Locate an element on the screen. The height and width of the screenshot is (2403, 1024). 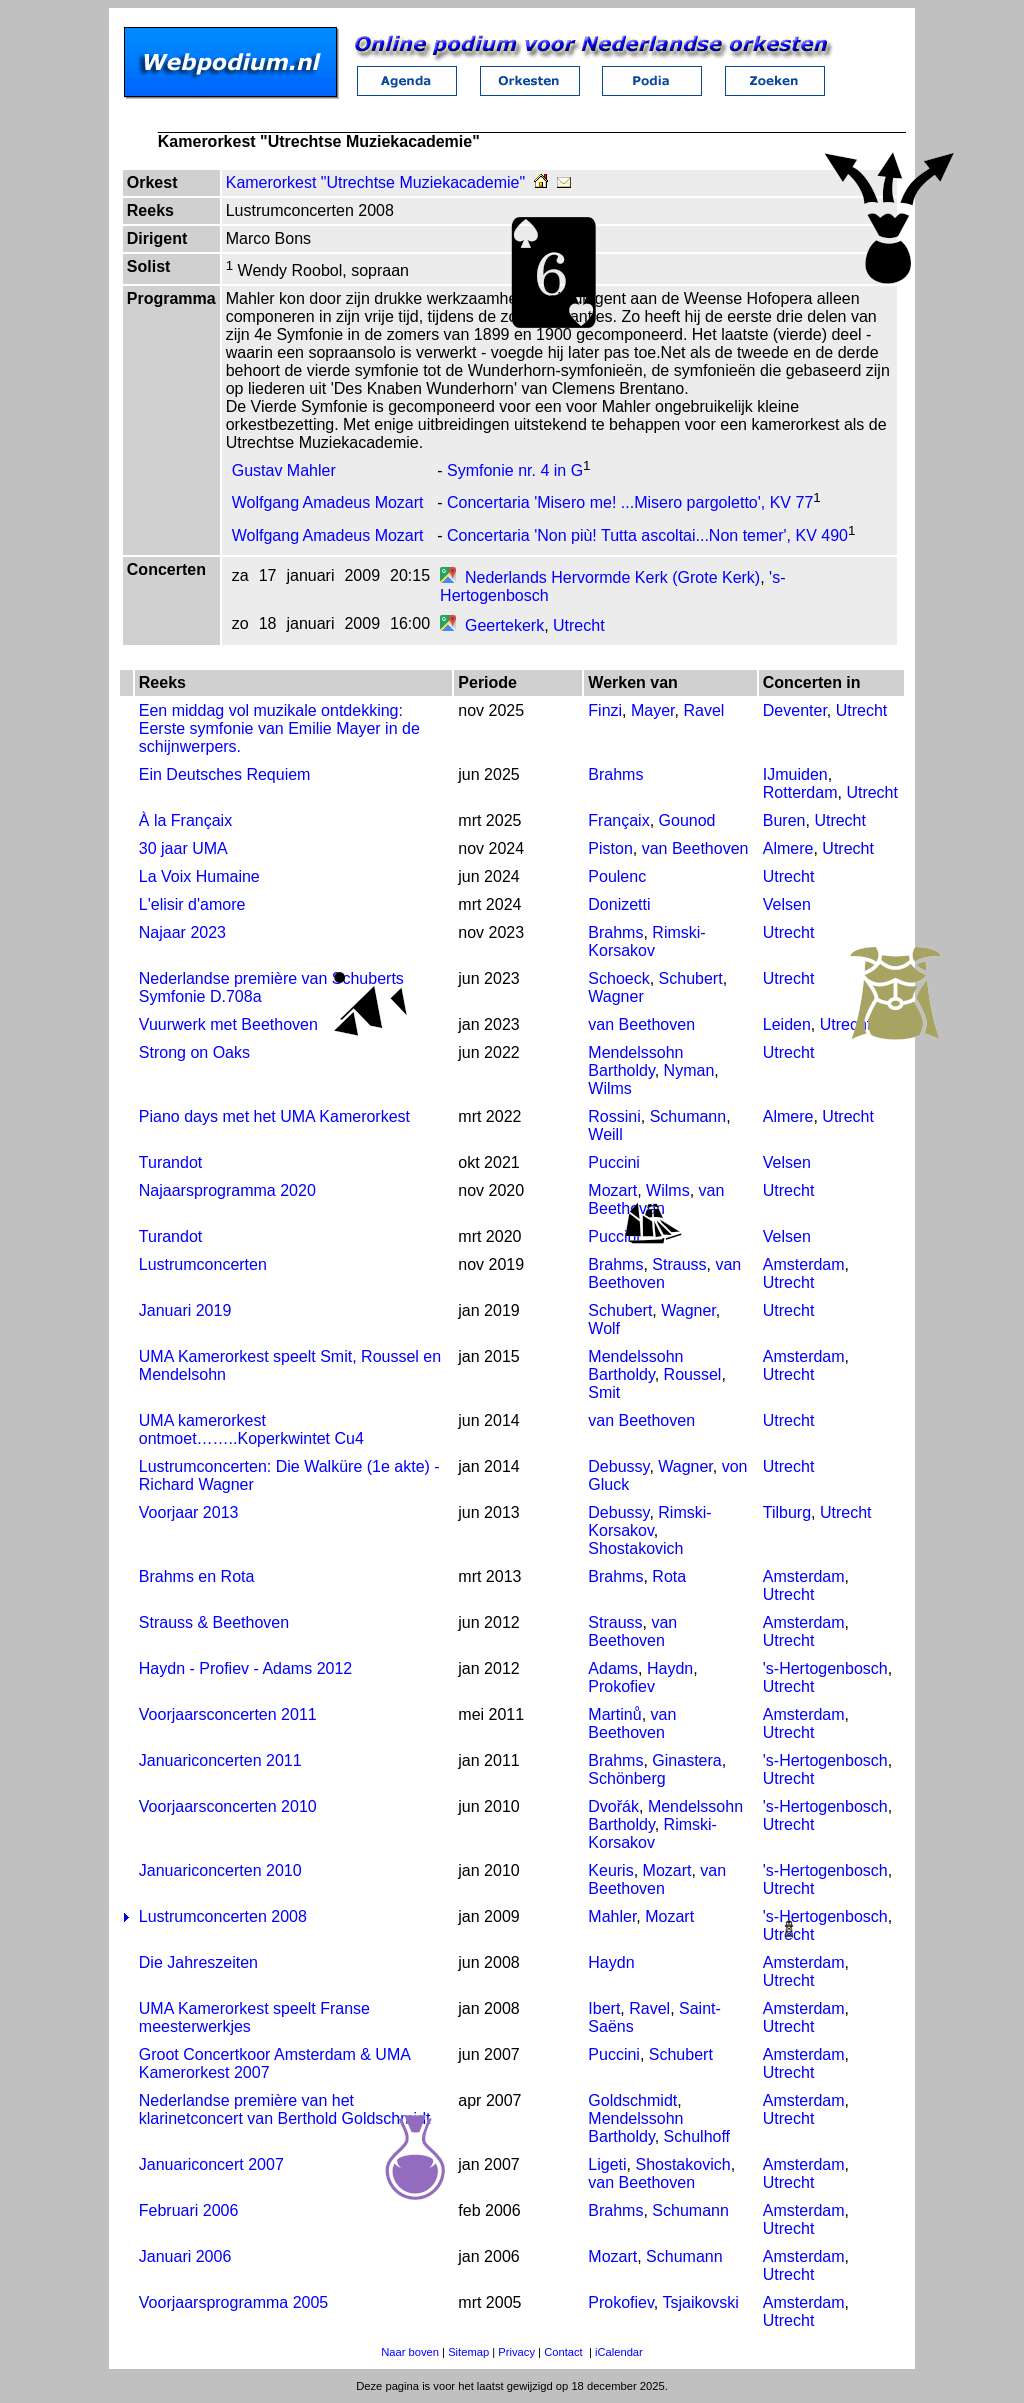
navigate to sailing or boating features is located at coordinates (653, 1223).